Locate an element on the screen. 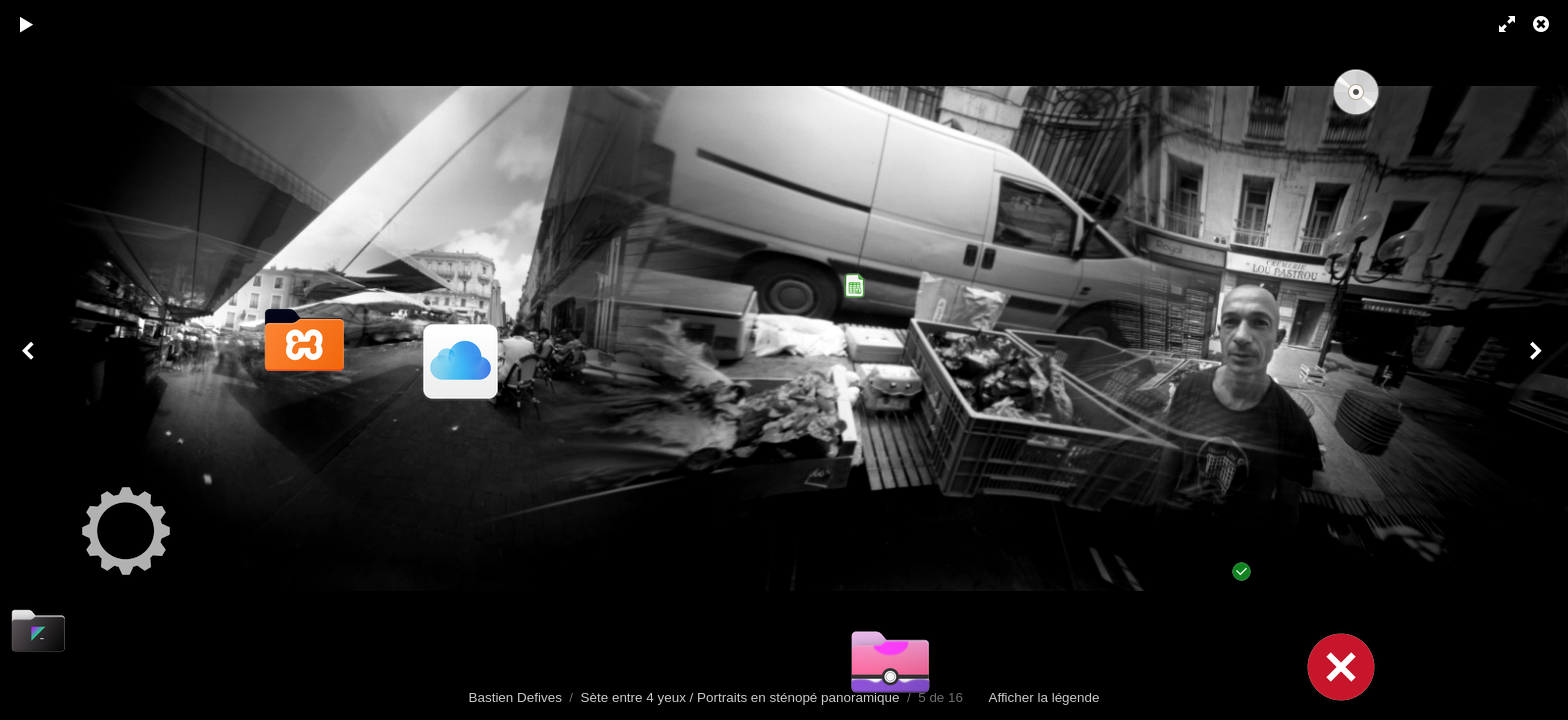 The height and width of the screenshot is (720, 1568). placeholder or missing library behavior indicator is located at coordinates (126, 531).